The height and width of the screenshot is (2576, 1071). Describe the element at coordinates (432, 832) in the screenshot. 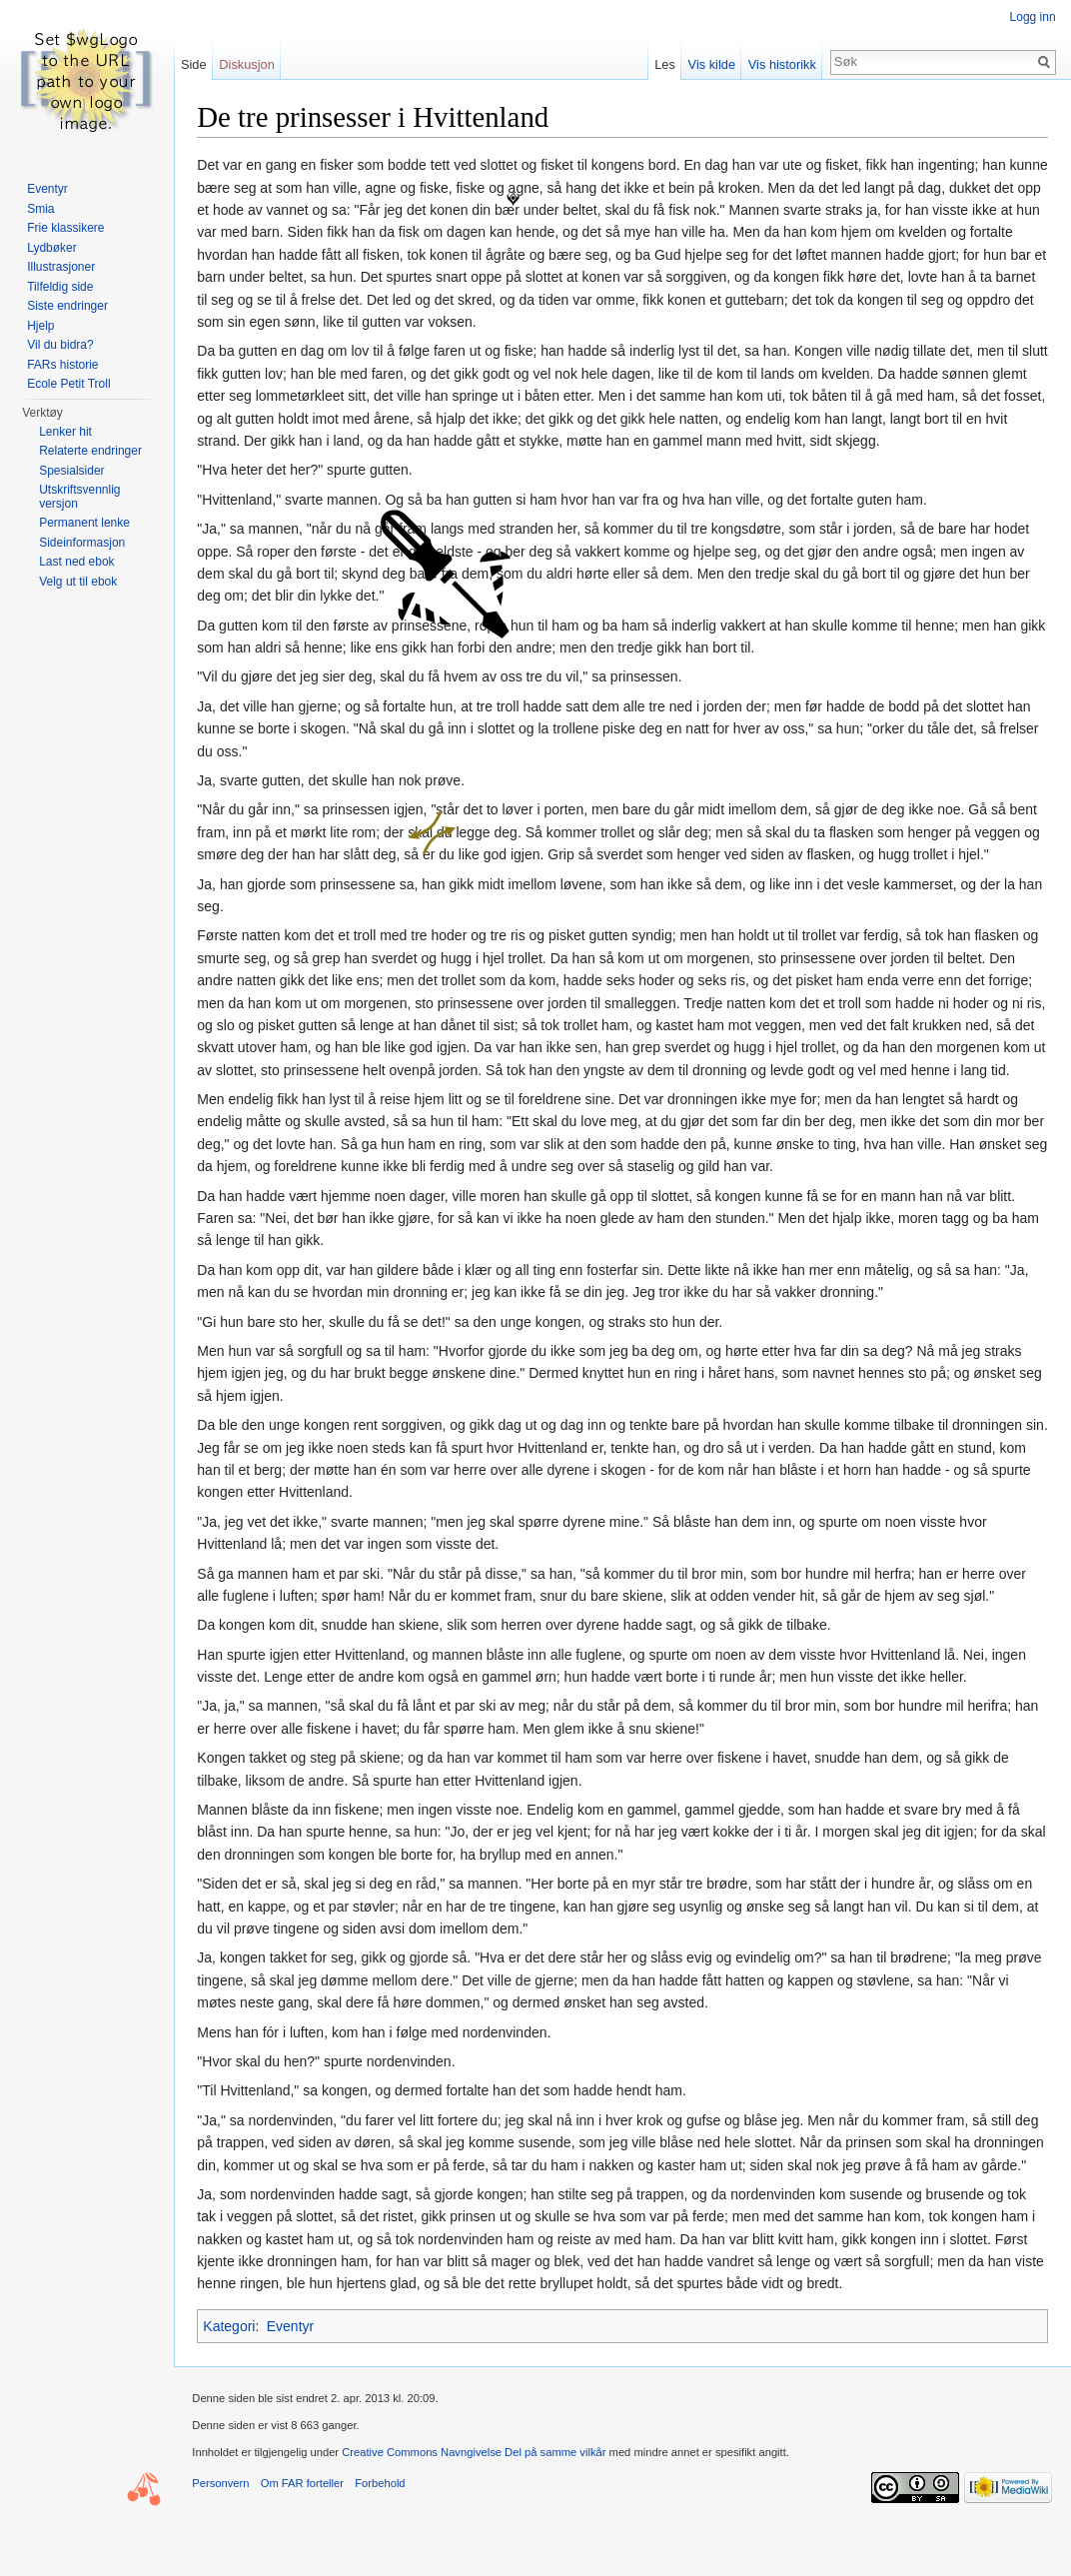

I see `indicates avoidance or evasion action in gameplay` at that location.